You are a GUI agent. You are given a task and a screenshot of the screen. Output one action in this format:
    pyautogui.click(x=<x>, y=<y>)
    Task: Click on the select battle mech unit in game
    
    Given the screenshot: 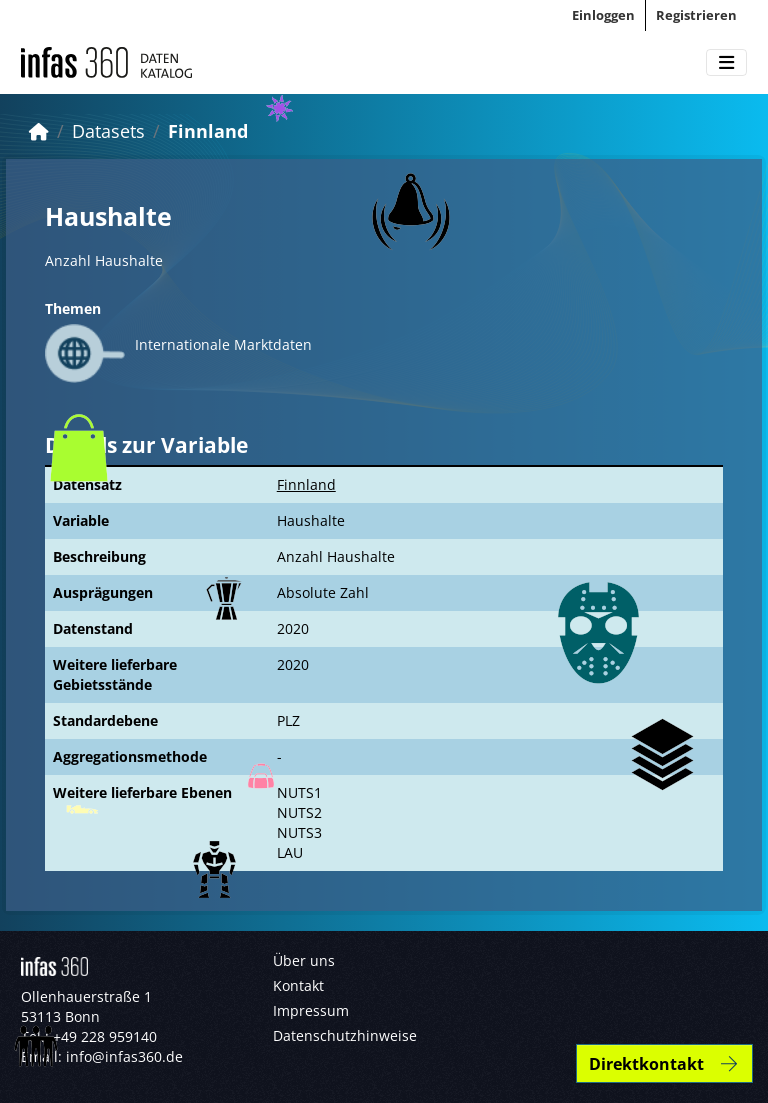 What is the action you would take?
    pyautogui.click(x=214, y=869)
    